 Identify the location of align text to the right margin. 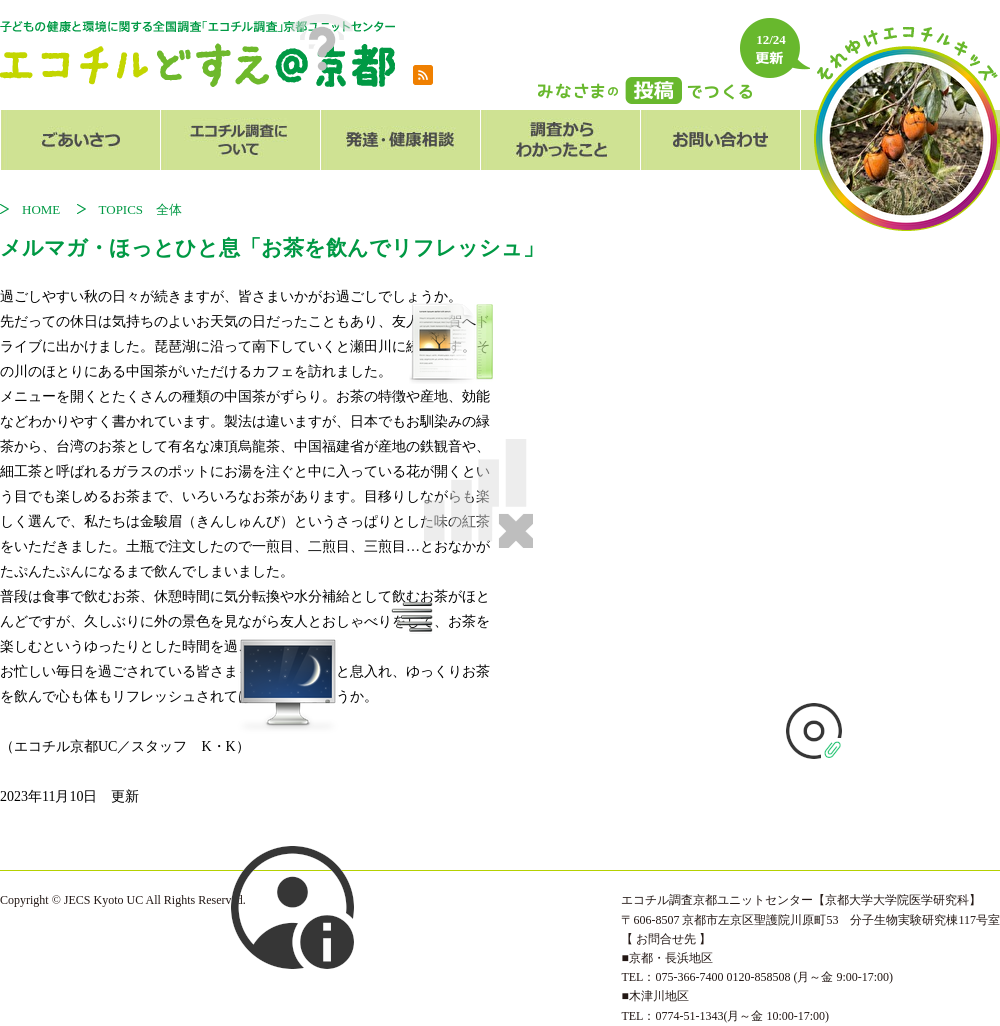
(412, 617).